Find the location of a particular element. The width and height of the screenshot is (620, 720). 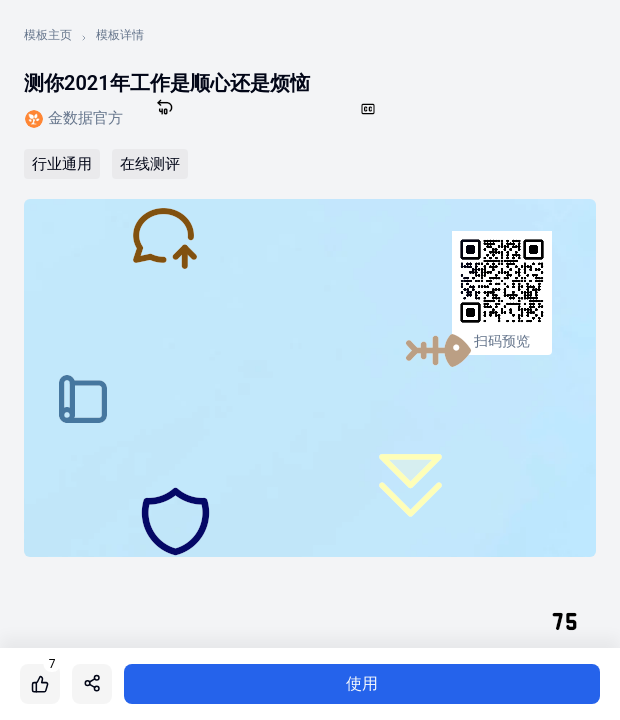

change wallpaper or background image is located at coordinates (83, 399).